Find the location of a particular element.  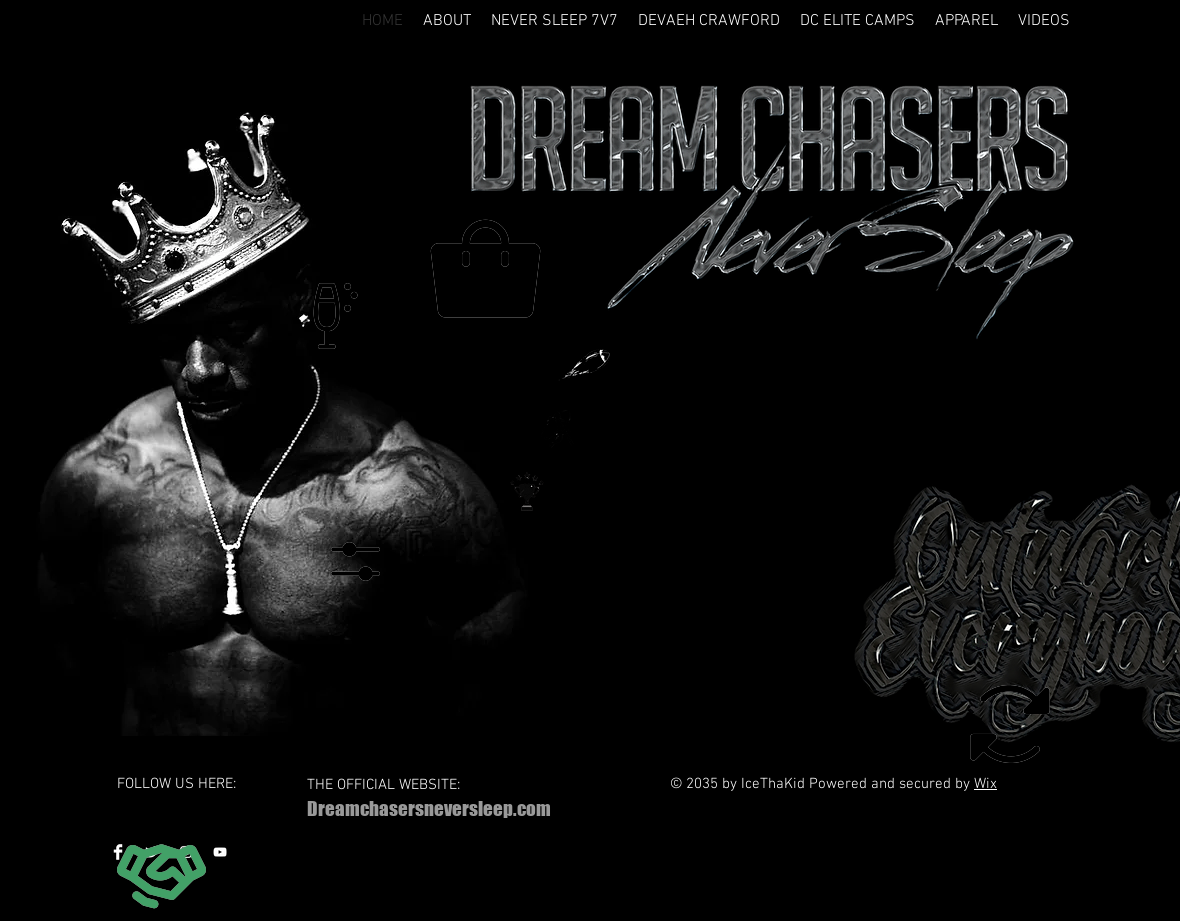

adjust settings or preferences is located at coordinates (355, 561).